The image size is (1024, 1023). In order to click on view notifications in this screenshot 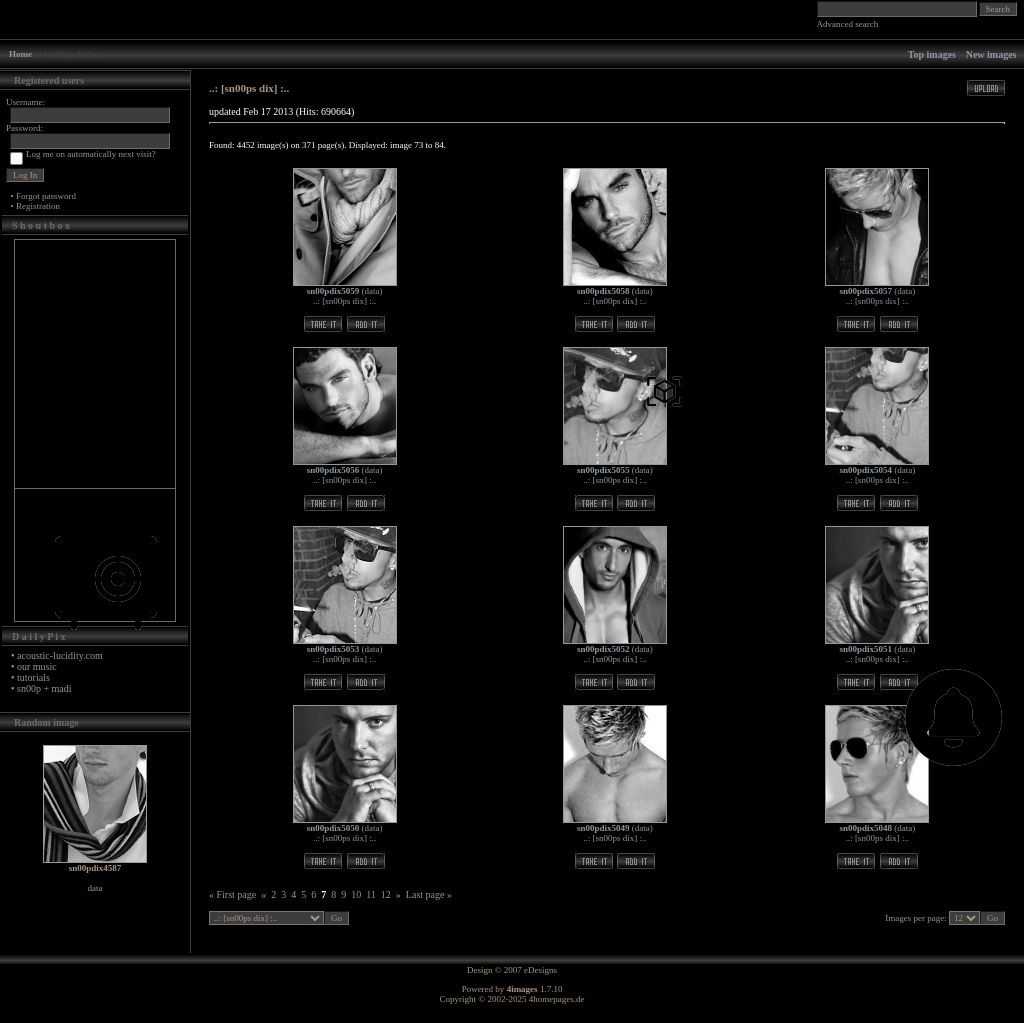, I will do `click(953, 717)`.